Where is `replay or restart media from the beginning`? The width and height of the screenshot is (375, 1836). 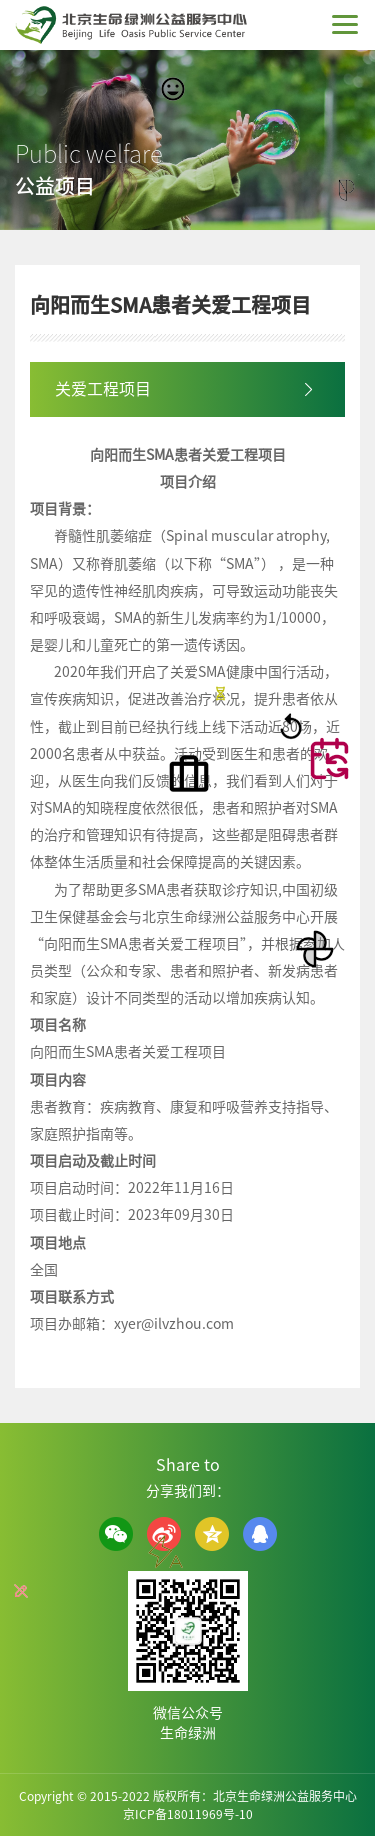 replay or restart media from the beginning is located at coordinates (291, 727).